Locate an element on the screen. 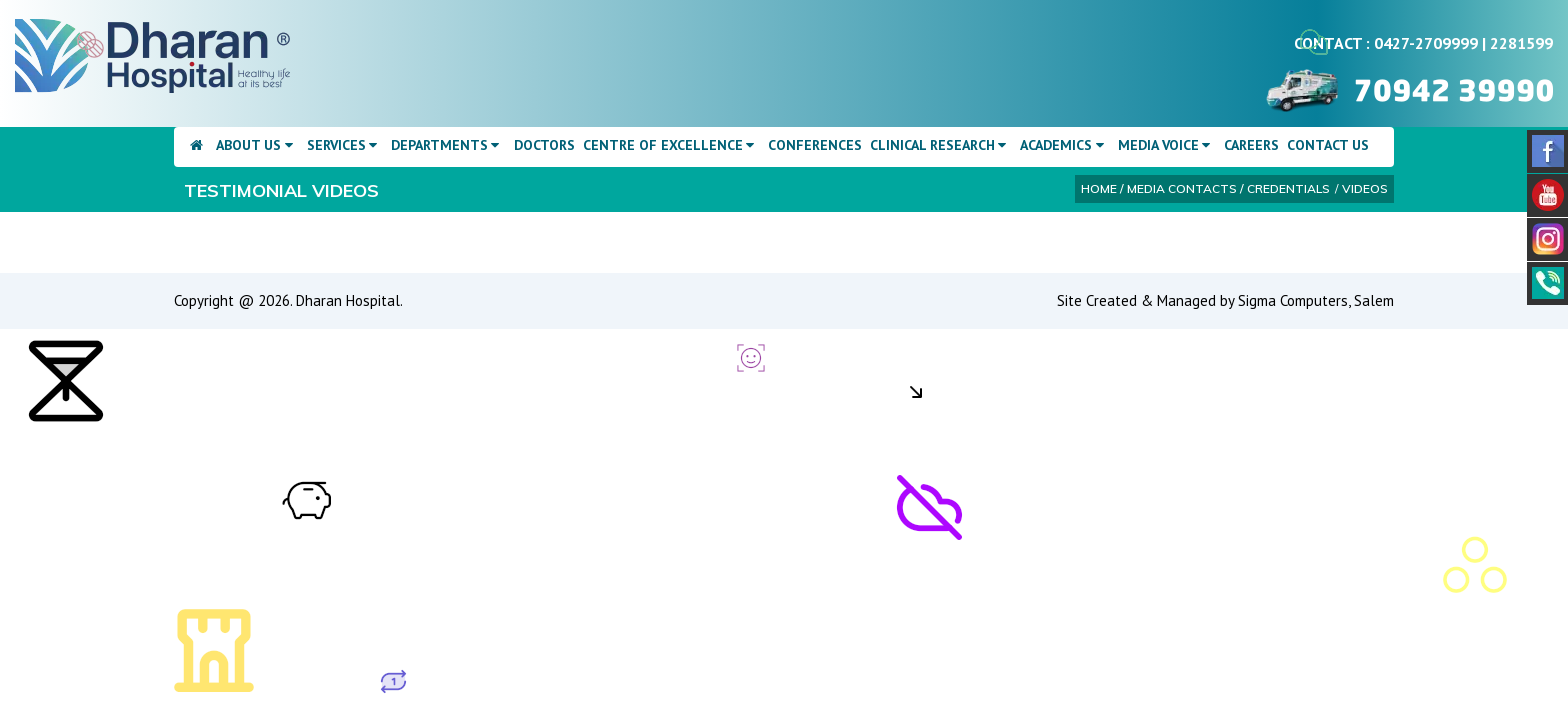  merge or combine selected elements is located at coordinates (90, 44).